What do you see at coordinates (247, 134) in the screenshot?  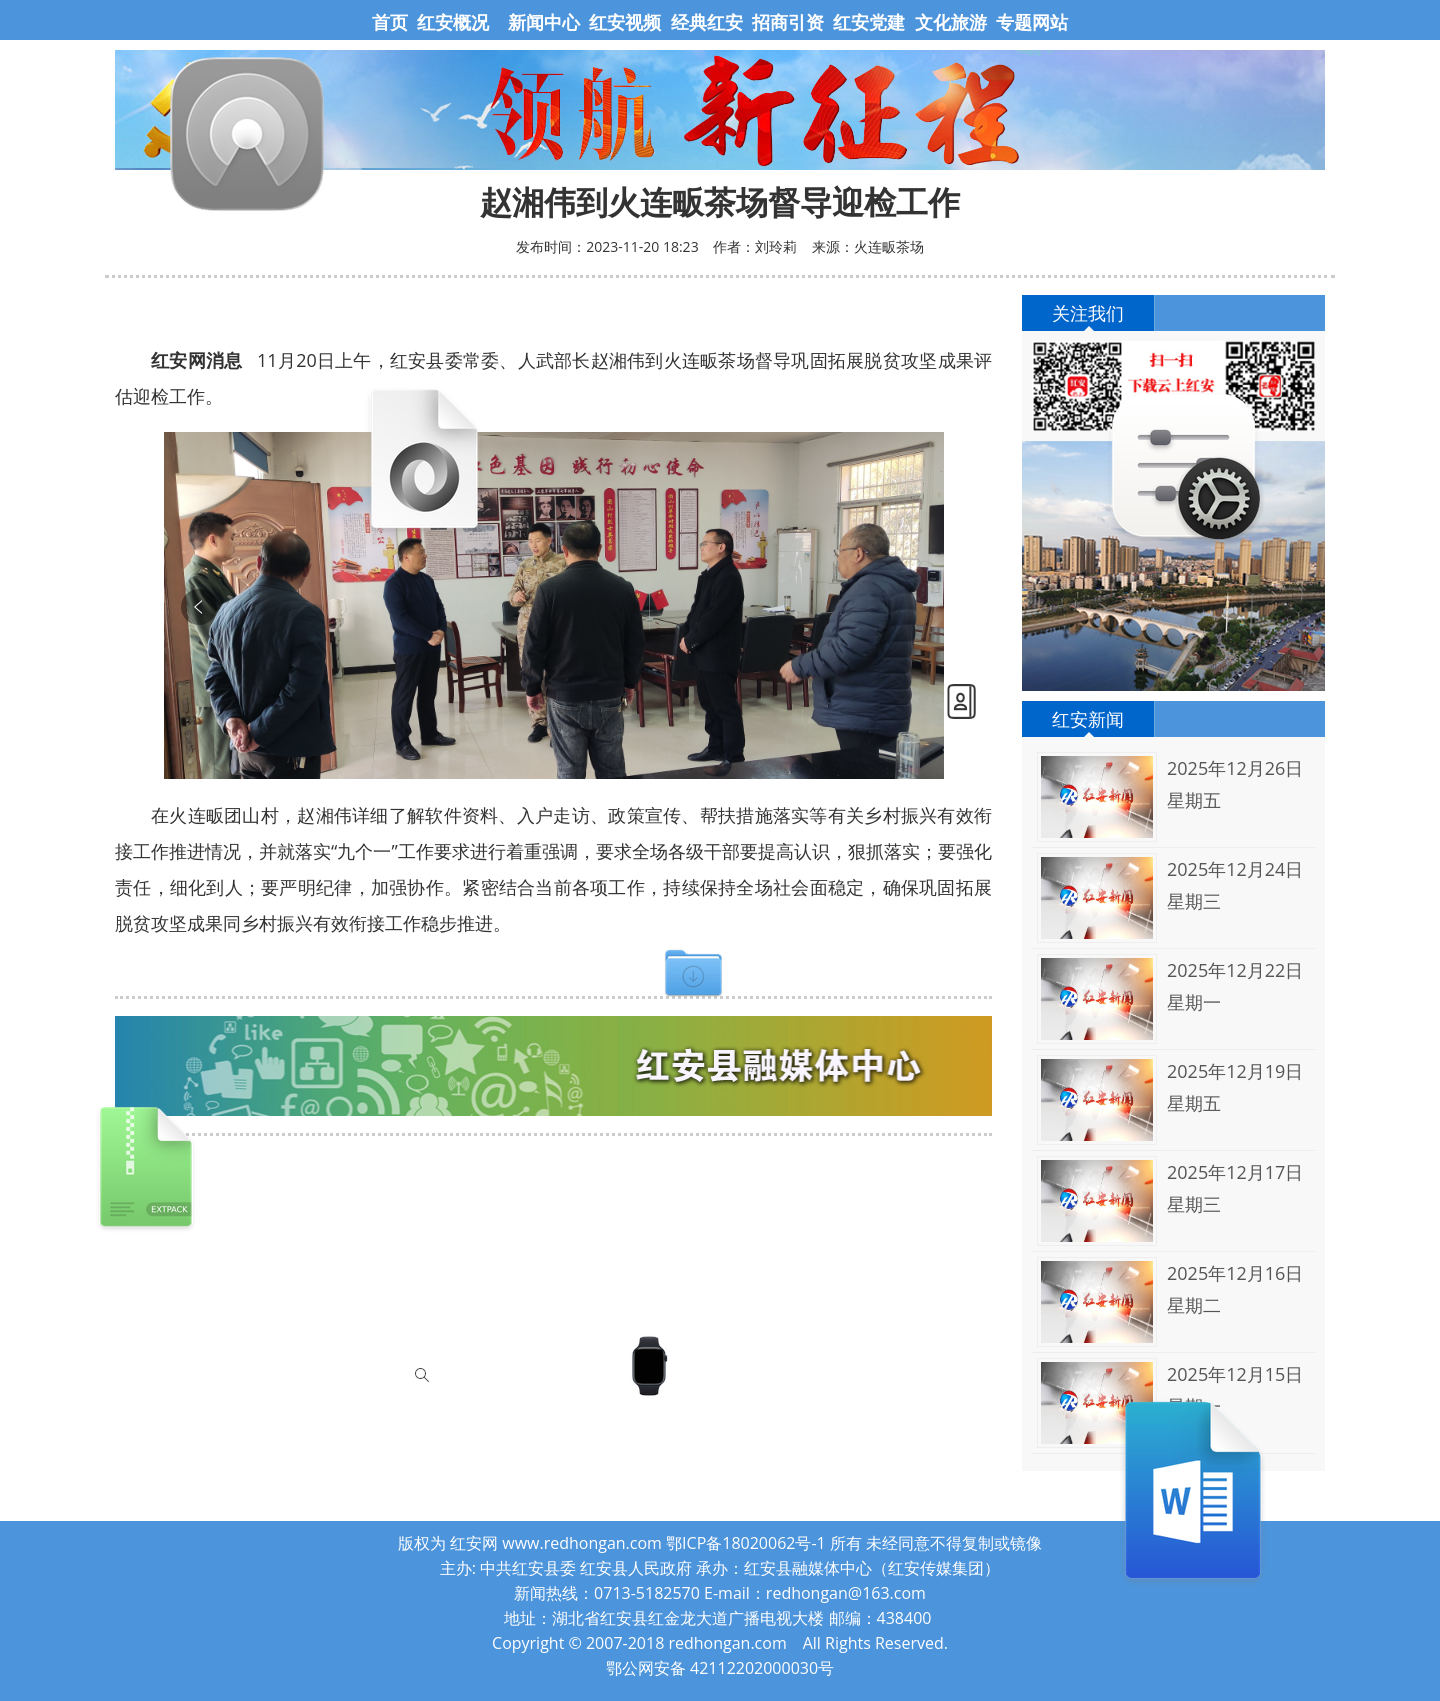 I see `share files wirelessly via airdrop` at bounding box center [247, 134].